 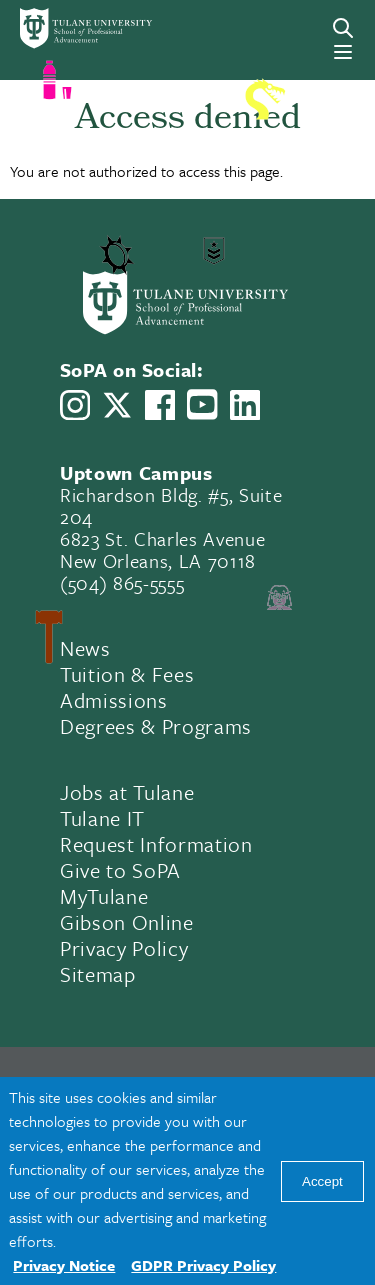 I want to click on select barbarian character class, so click(x=279, y=597).